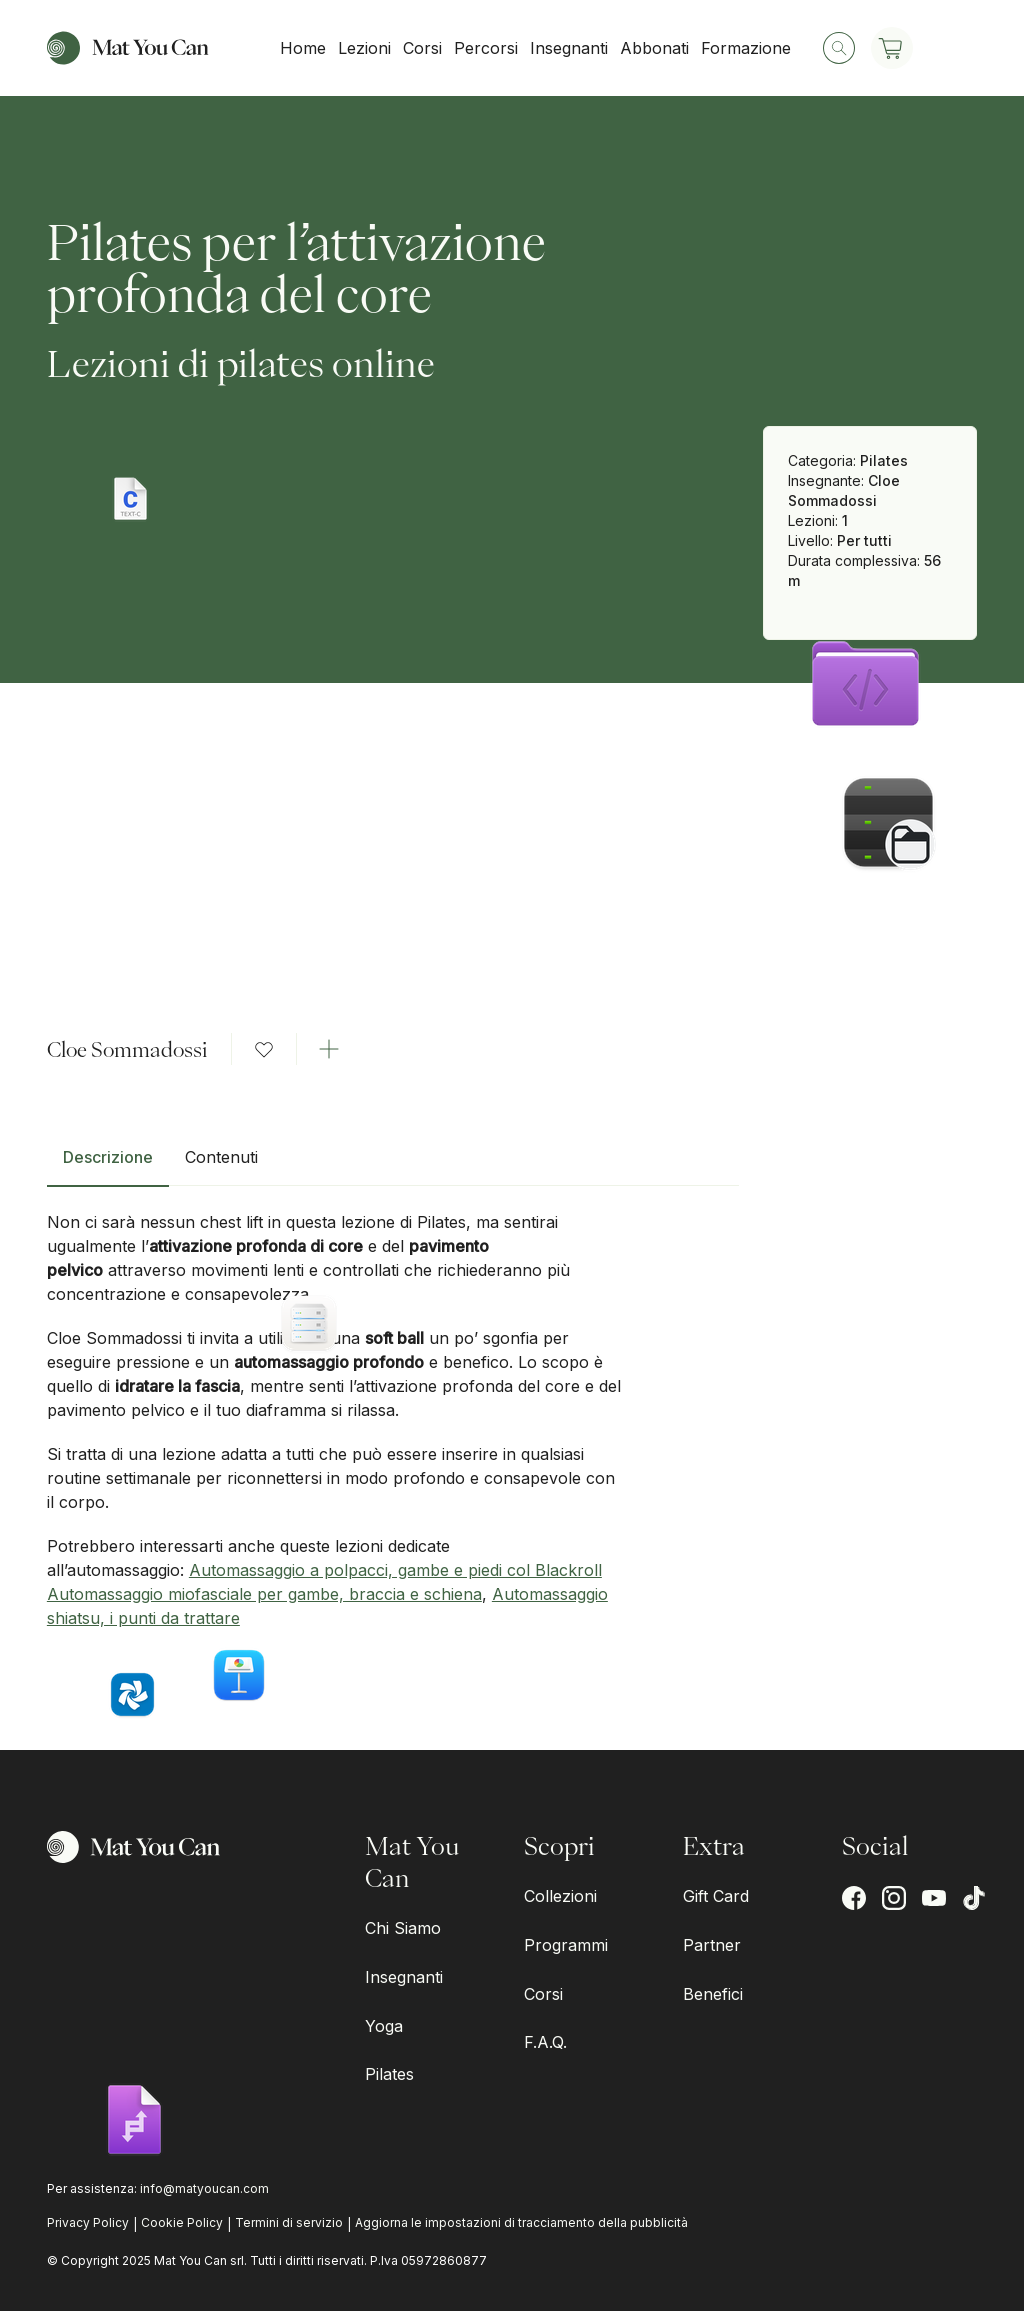 This screenshot has height=2311, width=1024. I want to click on microsoft infopath form file, so click(134, 2119).